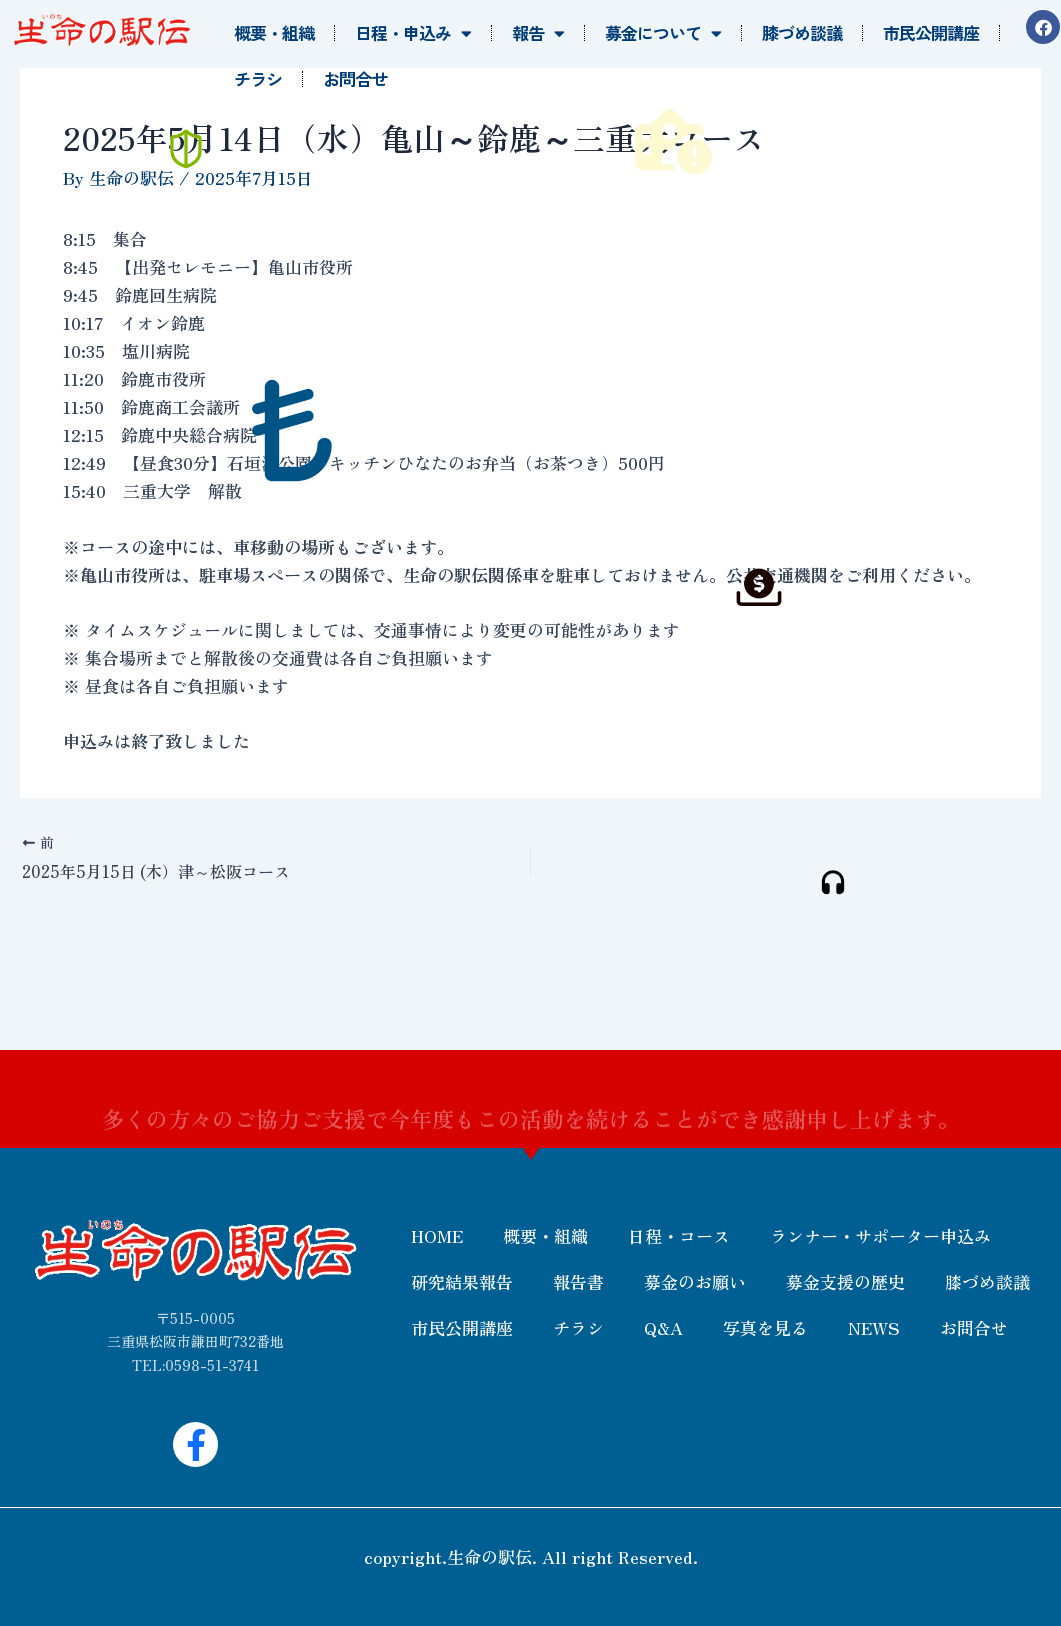  What do you see at coordinates (286, 430) in the screenshot?
I see `indicates Turkish lira currency` at bounding box center [286, 430].